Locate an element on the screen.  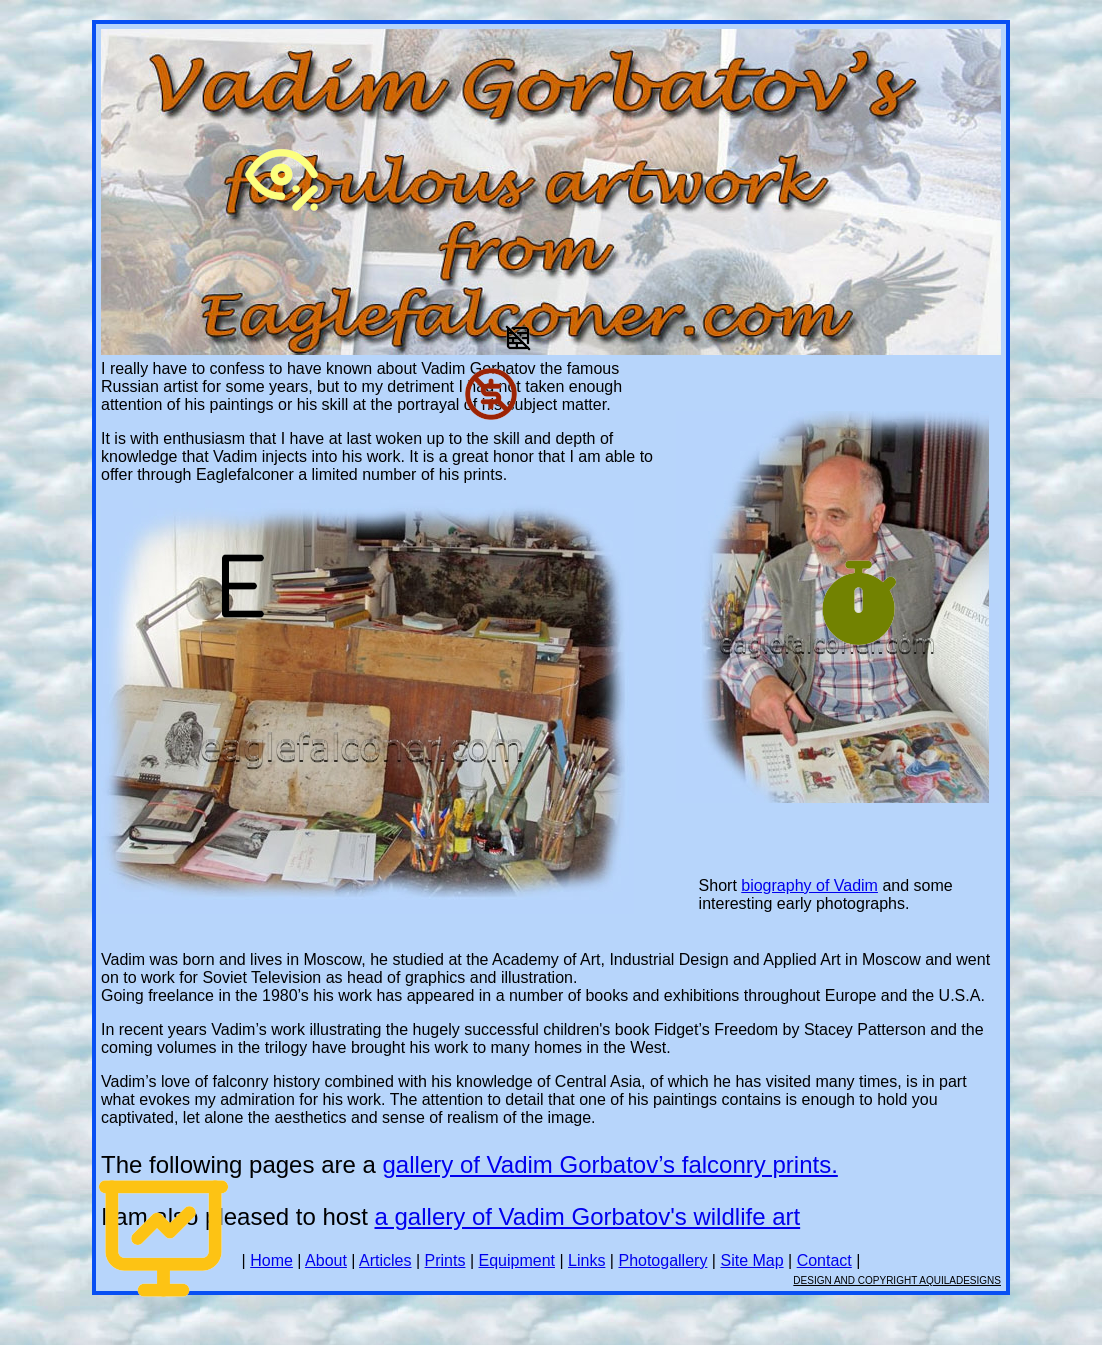
indicates non-commercial use license is located at coordinates (491, 394).